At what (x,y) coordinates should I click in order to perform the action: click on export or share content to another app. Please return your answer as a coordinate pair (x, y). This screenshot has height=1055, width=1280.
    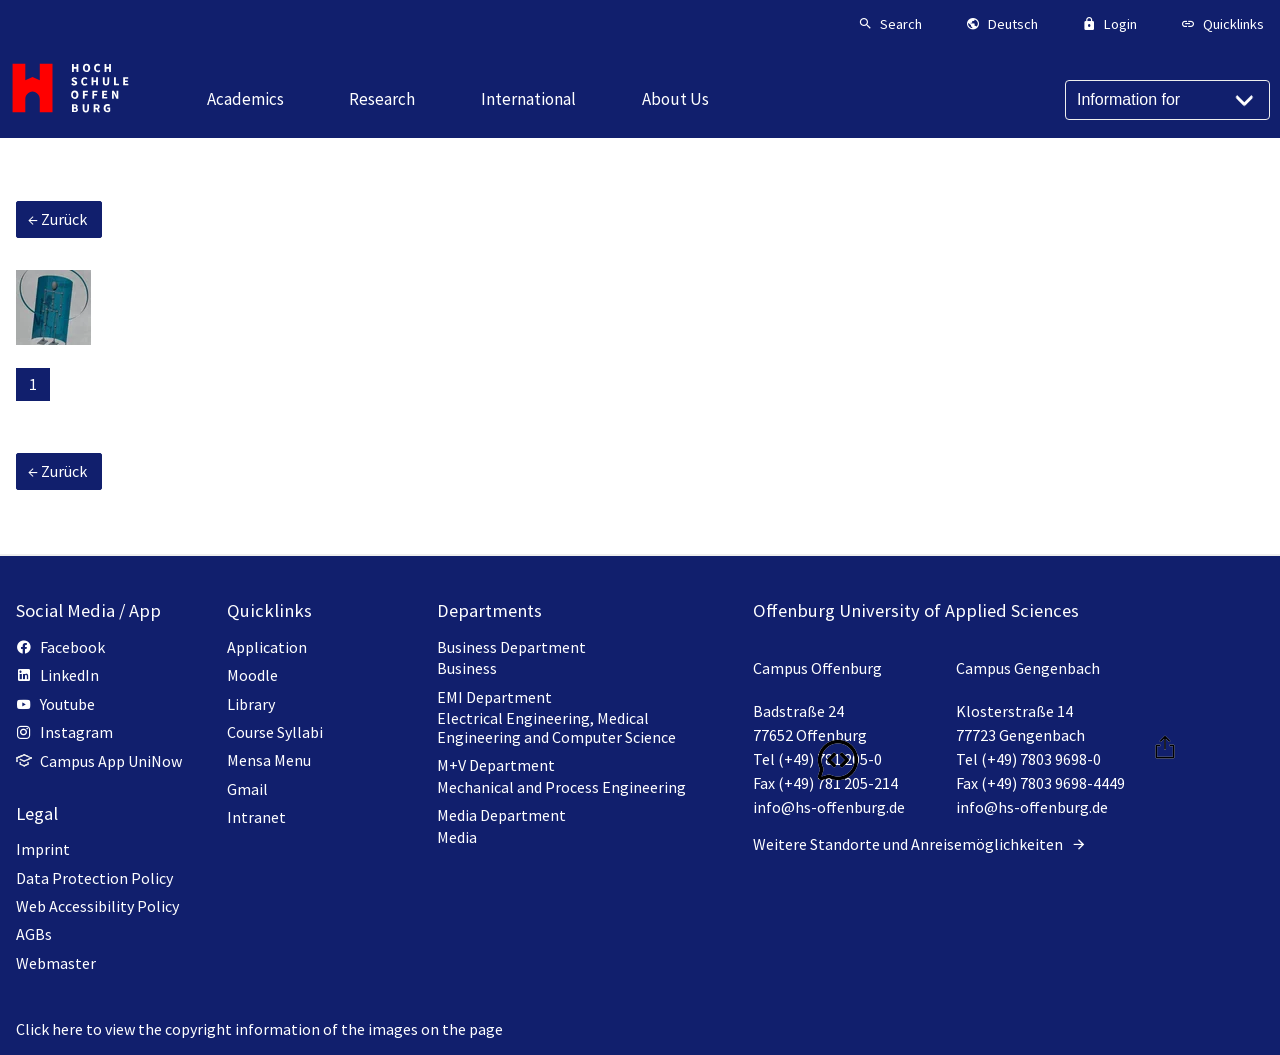
    Looking at the image, I should click on (1165, 748).